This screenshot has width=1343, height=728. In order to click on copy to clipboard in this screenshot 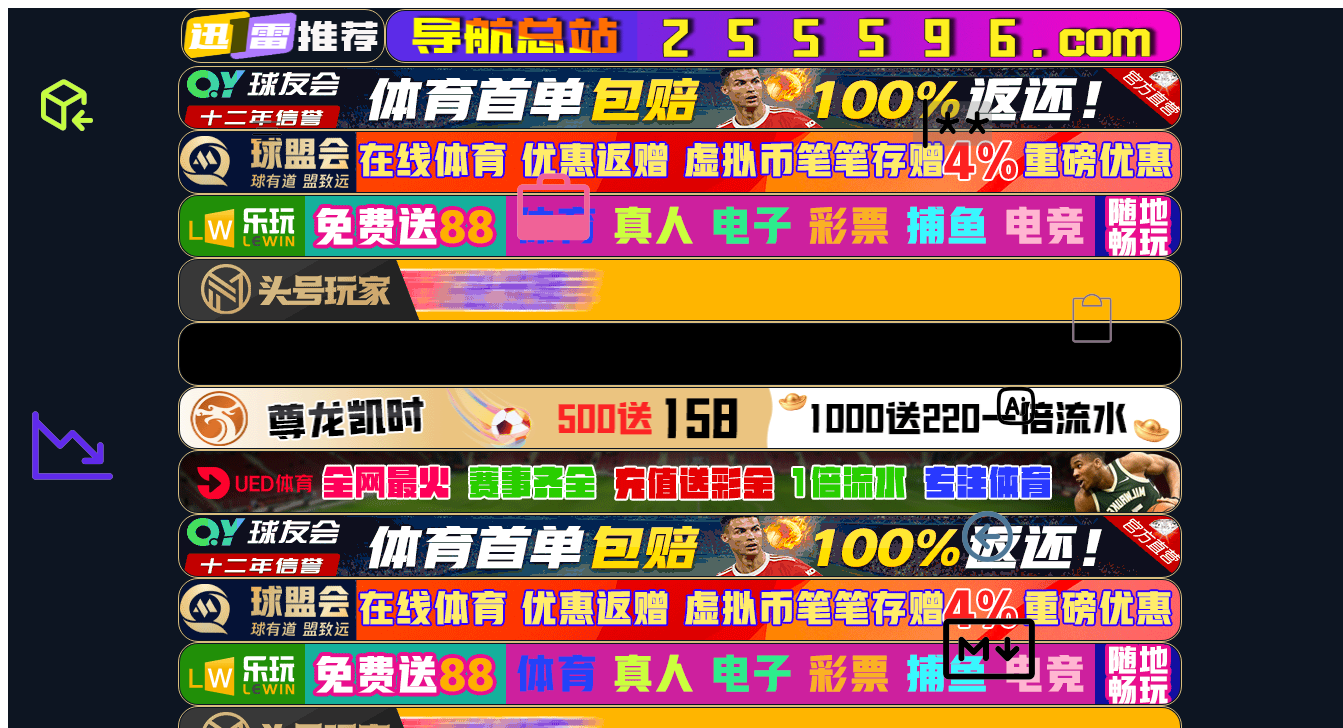, I will do `click(1092, 319)`.